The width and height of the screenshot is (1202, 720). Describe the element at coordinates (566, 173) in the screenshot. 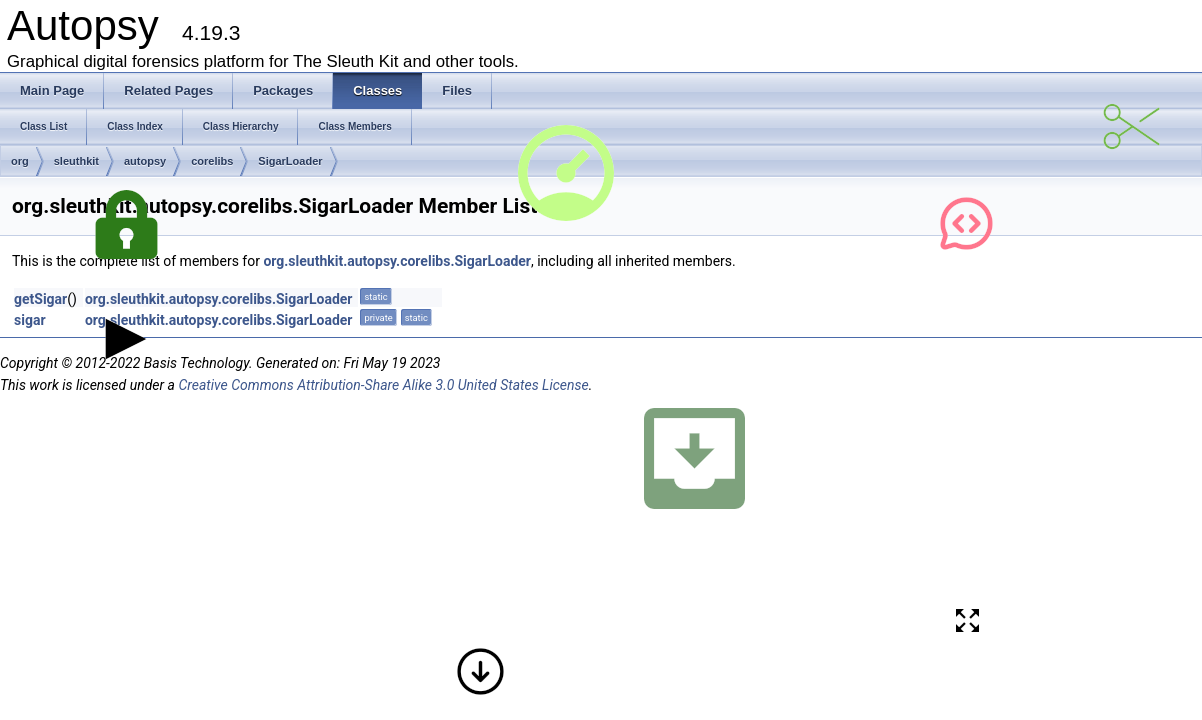

I see `access the dashboard overview` at that location.